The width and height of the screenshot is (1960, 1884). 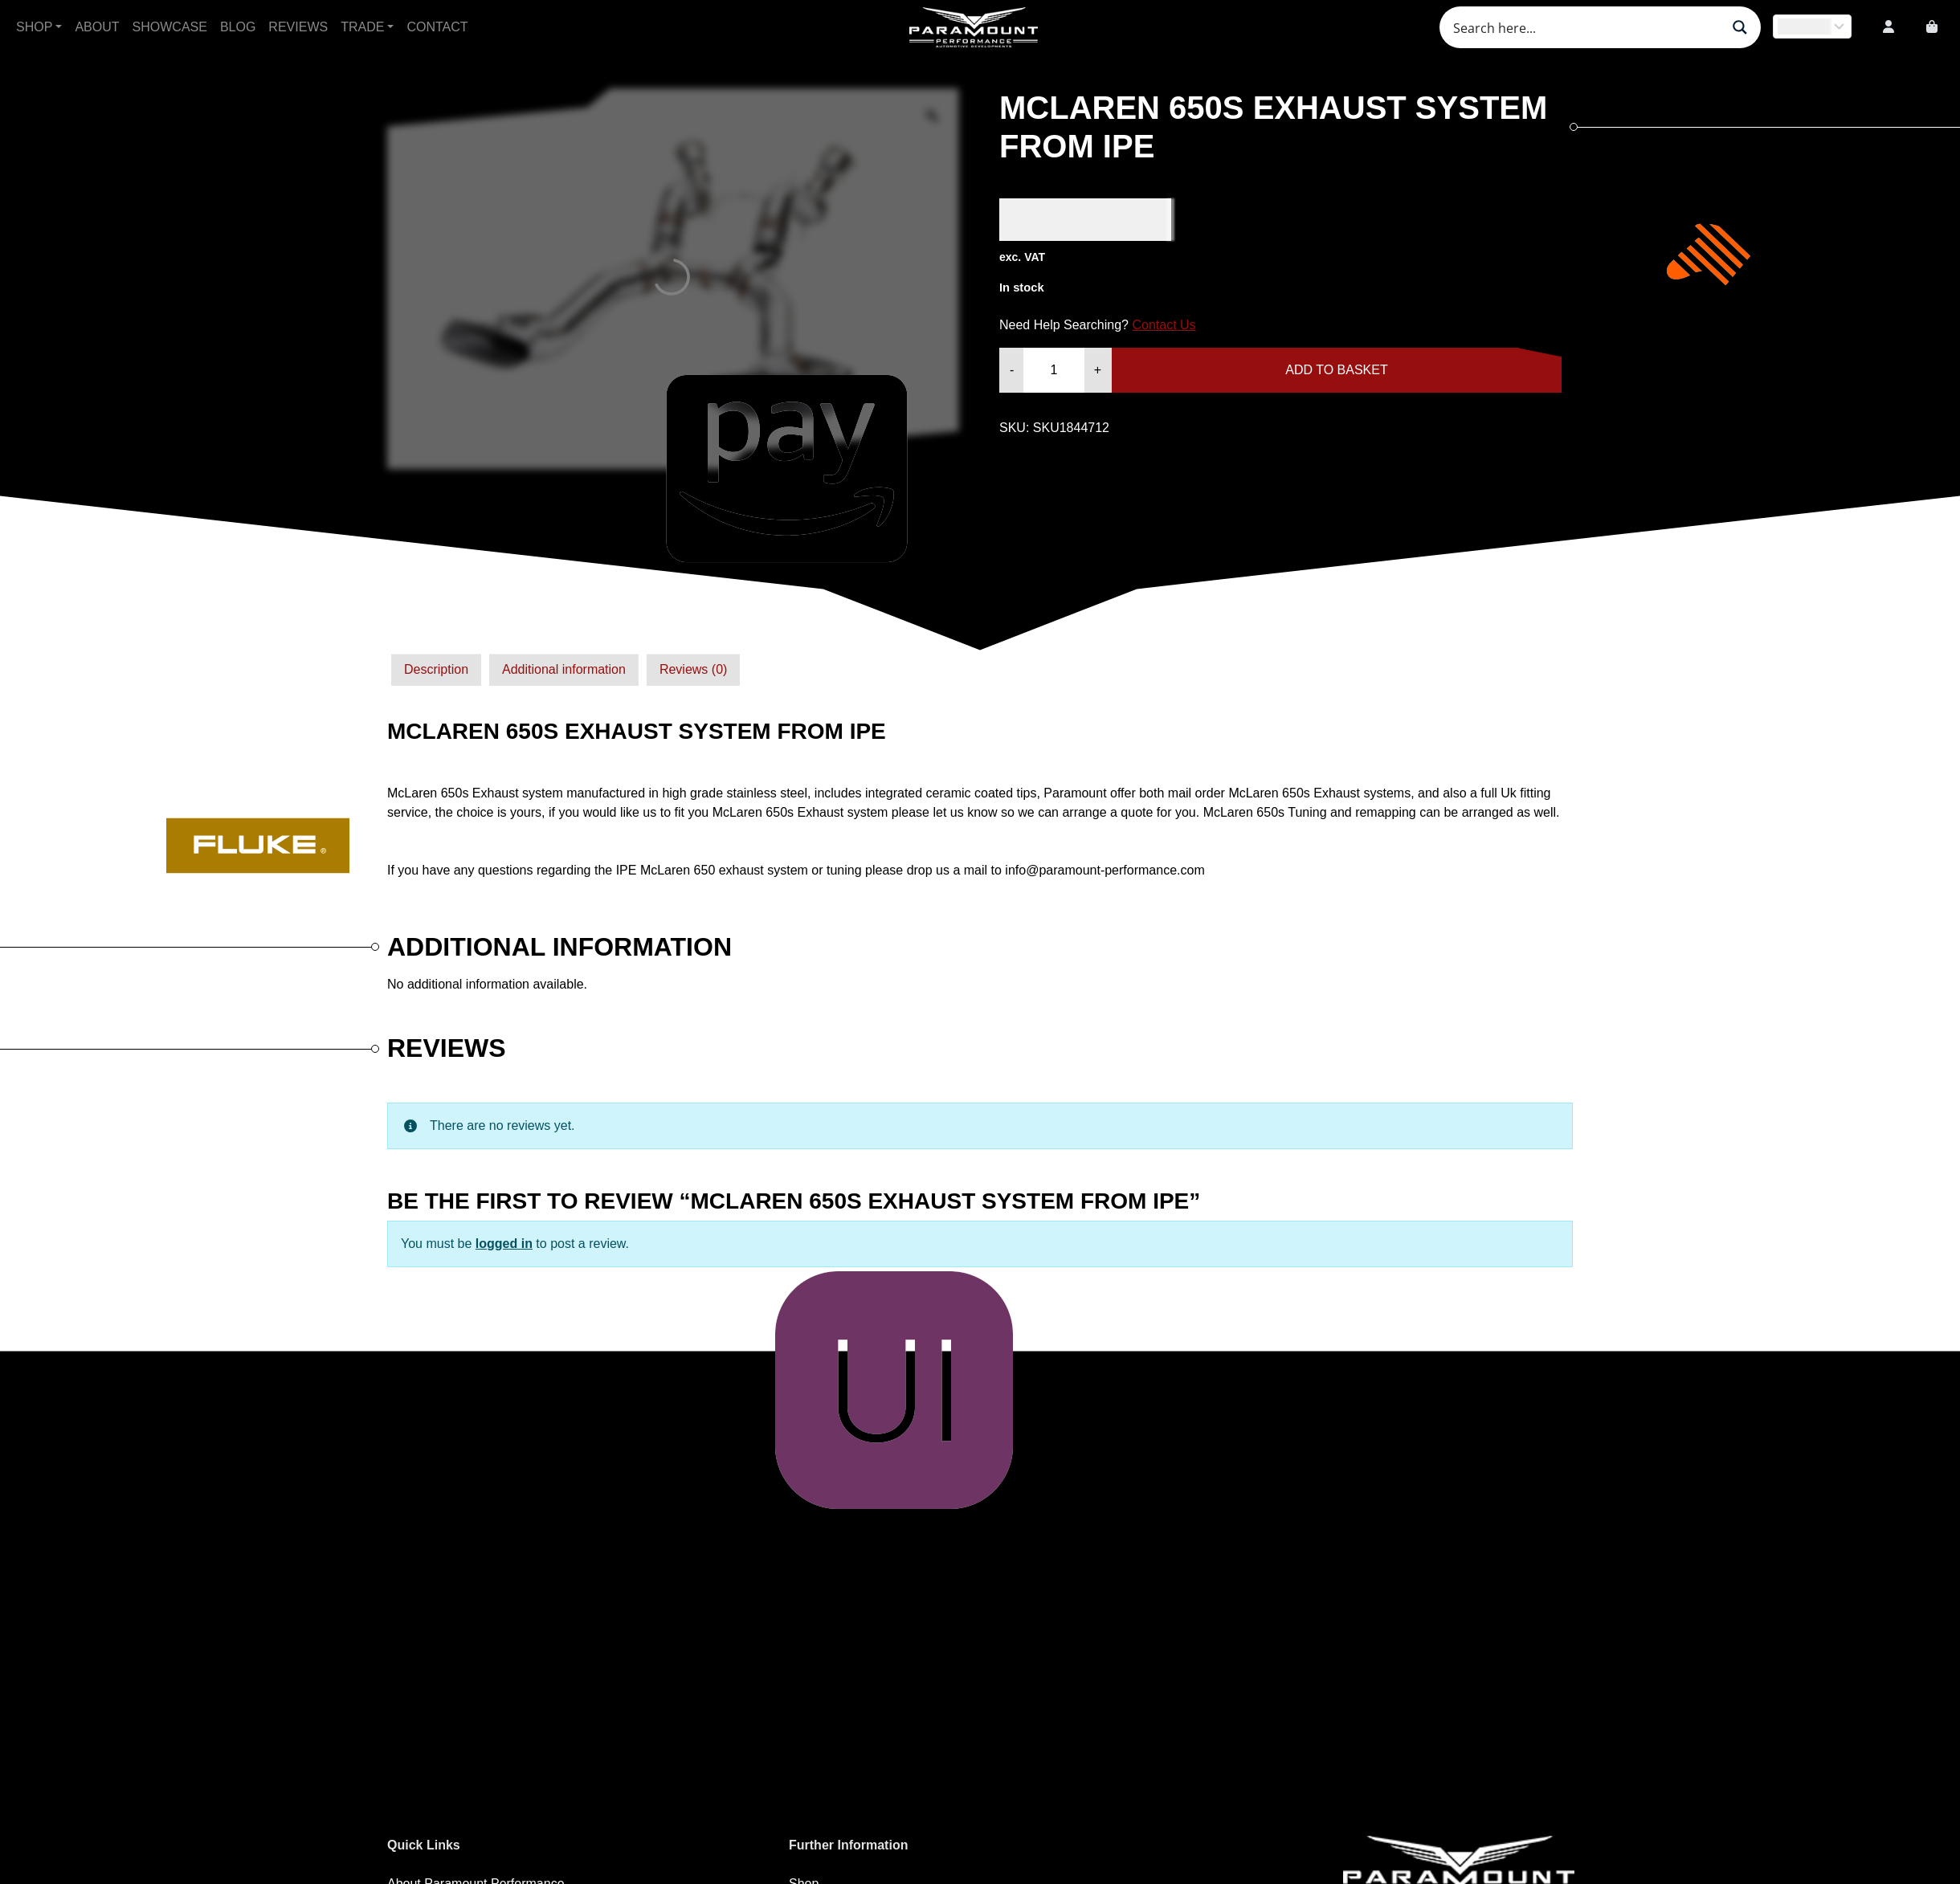 I want to click on open zebpay cryptocurrency exchange app, so click(x=1709, y=255).